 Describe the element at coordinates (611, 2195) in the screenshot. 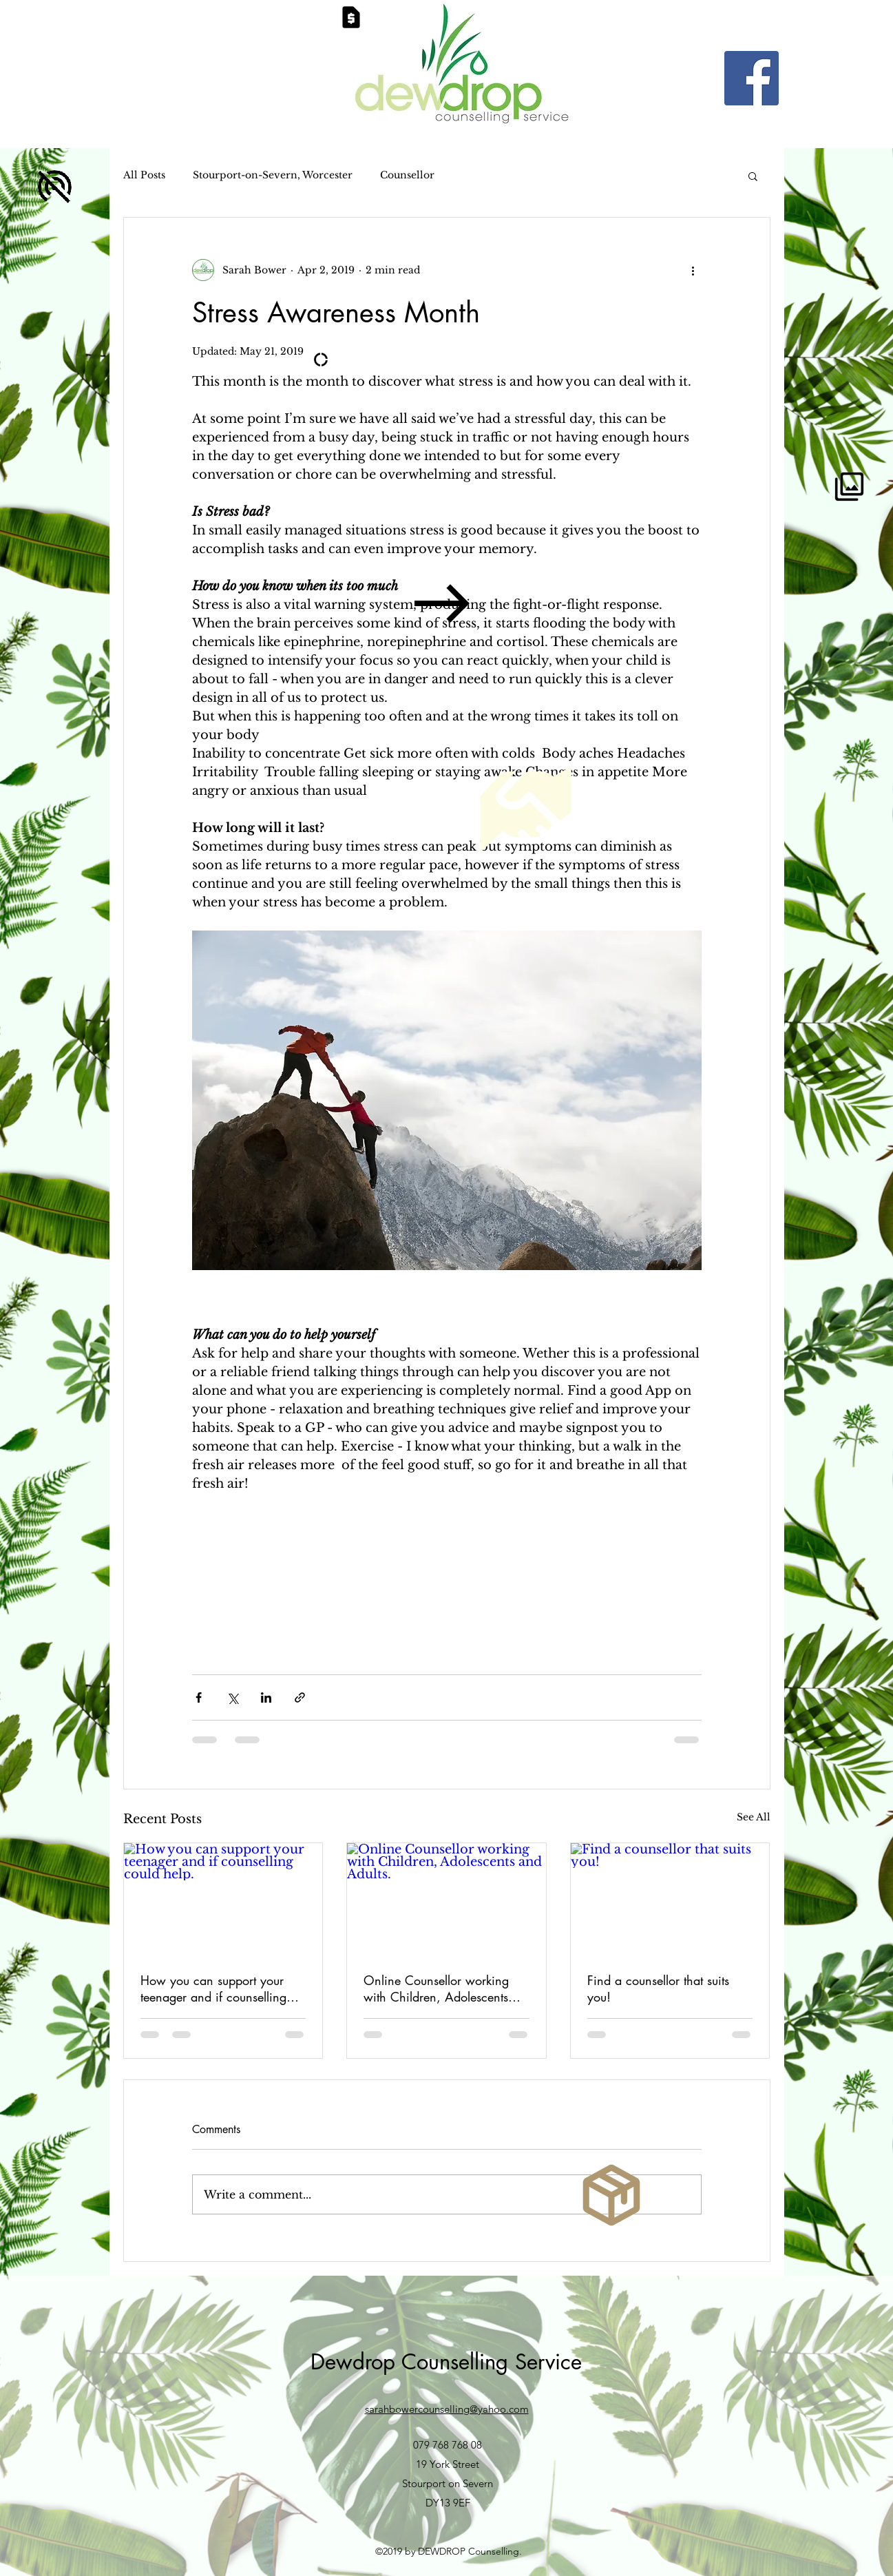

I see `view order shipment details` at that location.